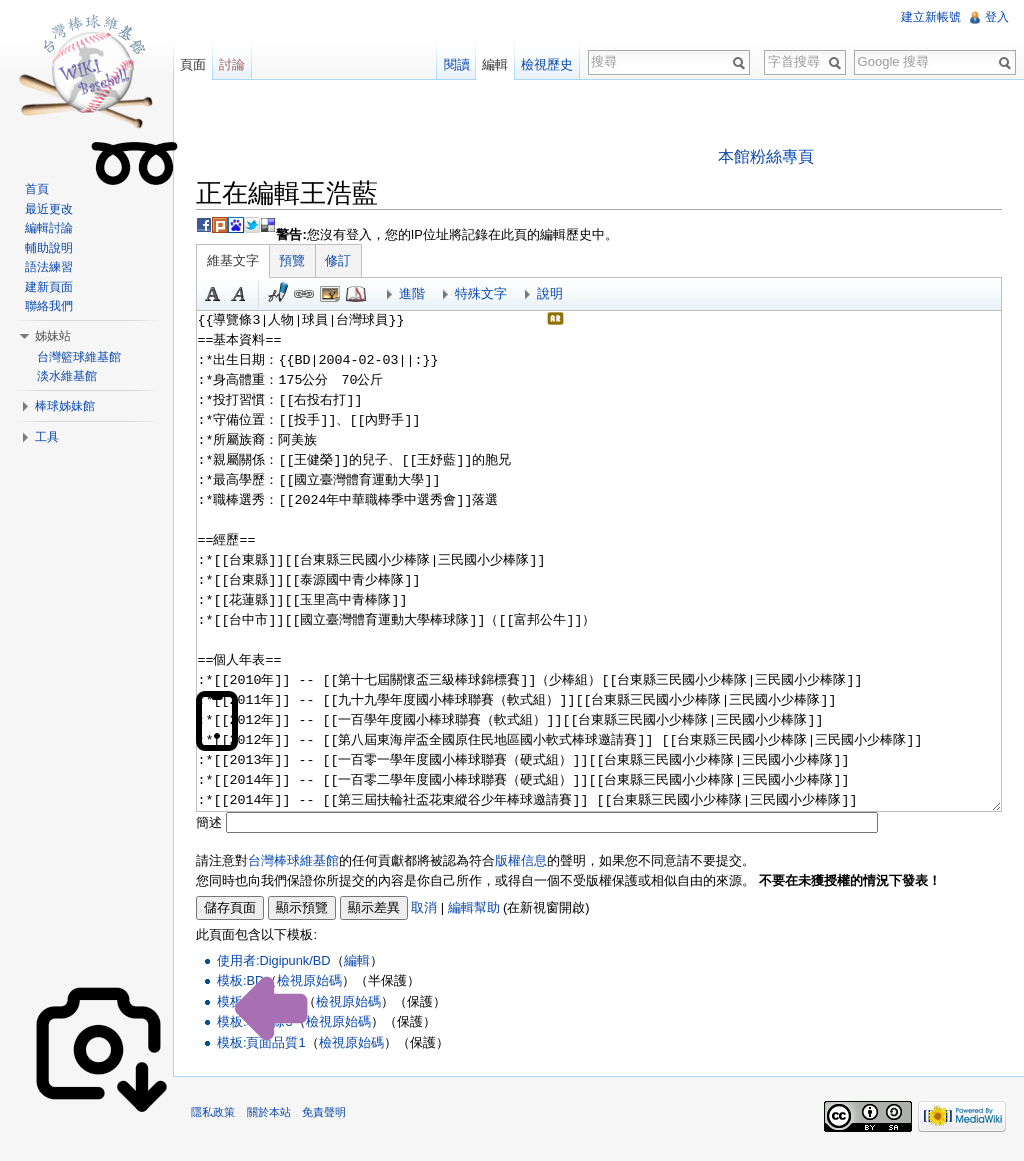 This screenshot has height=1161, width=1024. Describe the element at coordinates (98, 1043) in the screenshot. I see `download a captured photo` at that location.